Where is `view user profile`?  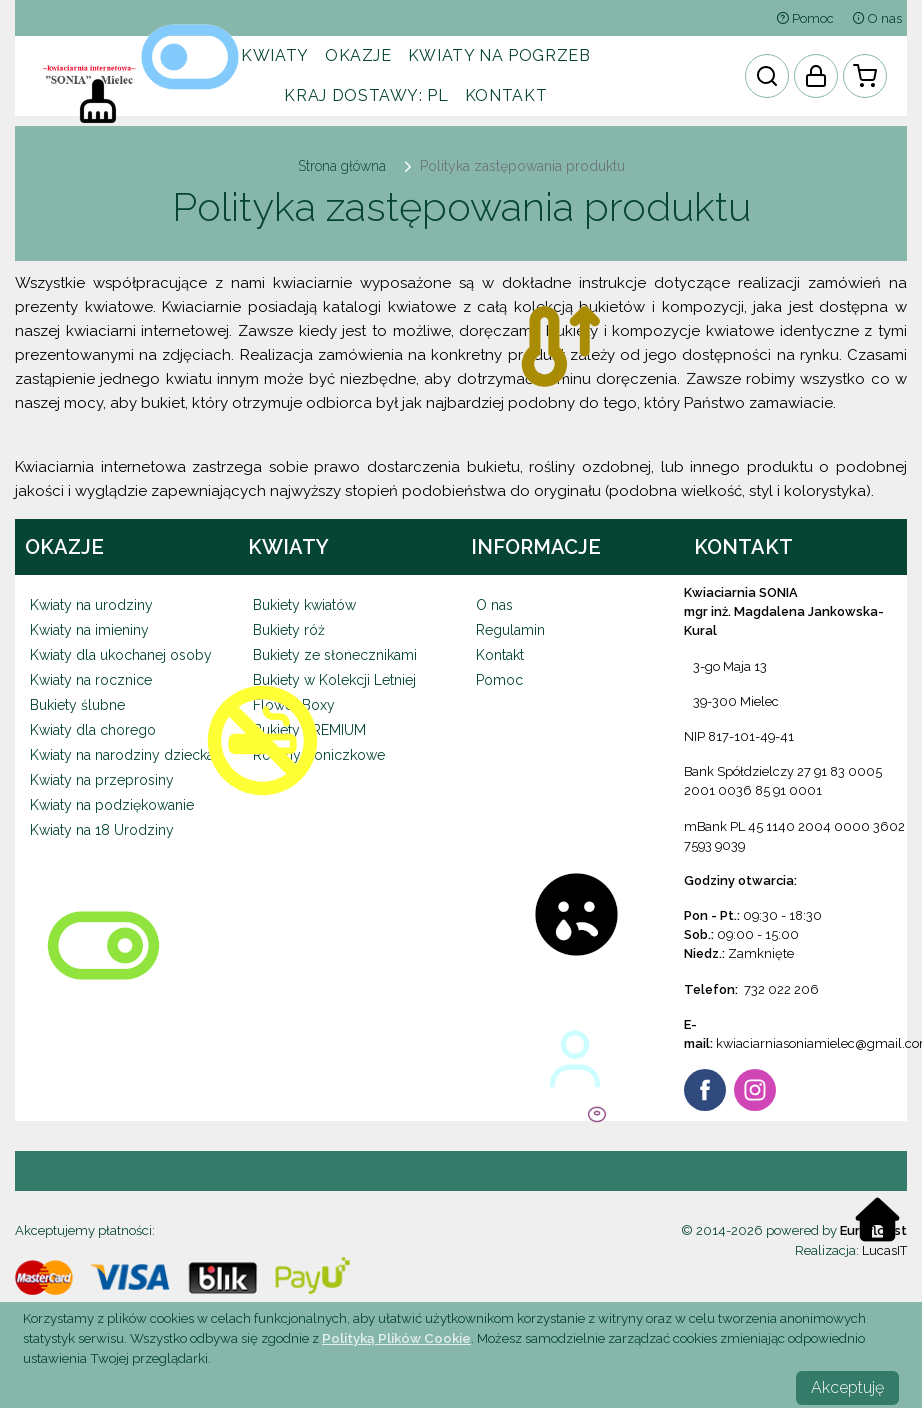 view user profile is located at coordinates (575, 1059).